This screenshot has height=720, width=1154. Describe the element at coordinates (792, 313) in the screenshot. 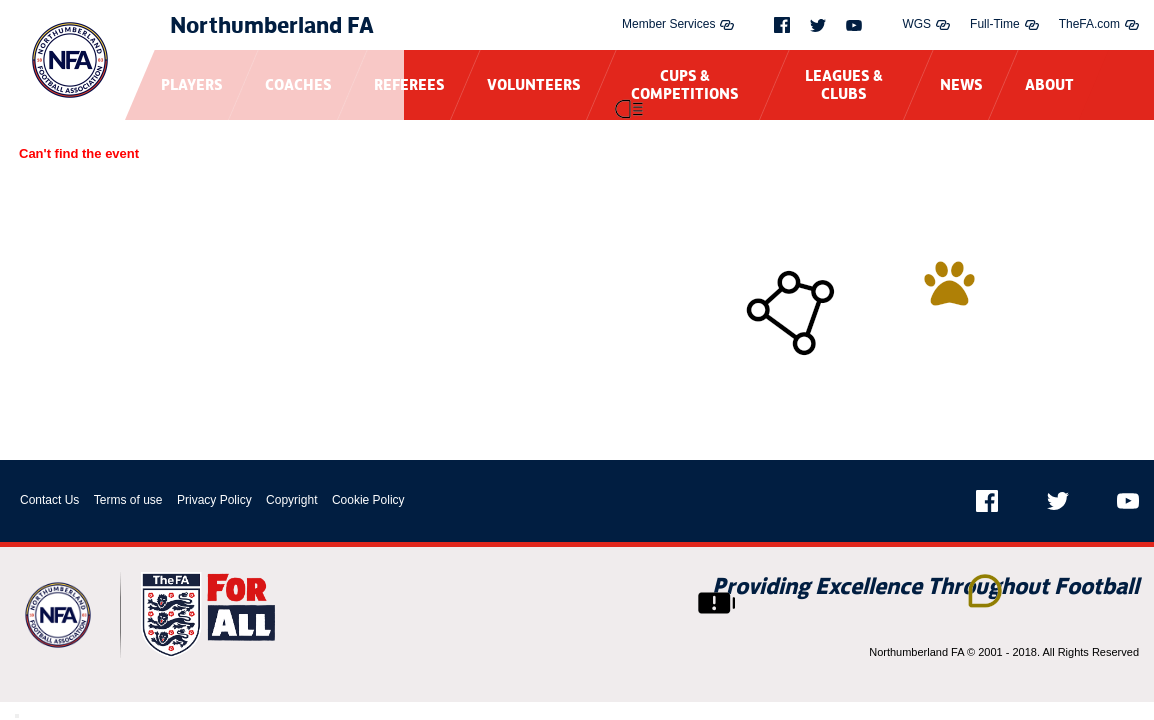

I see `access polygon or shape drawing tool` at that location.